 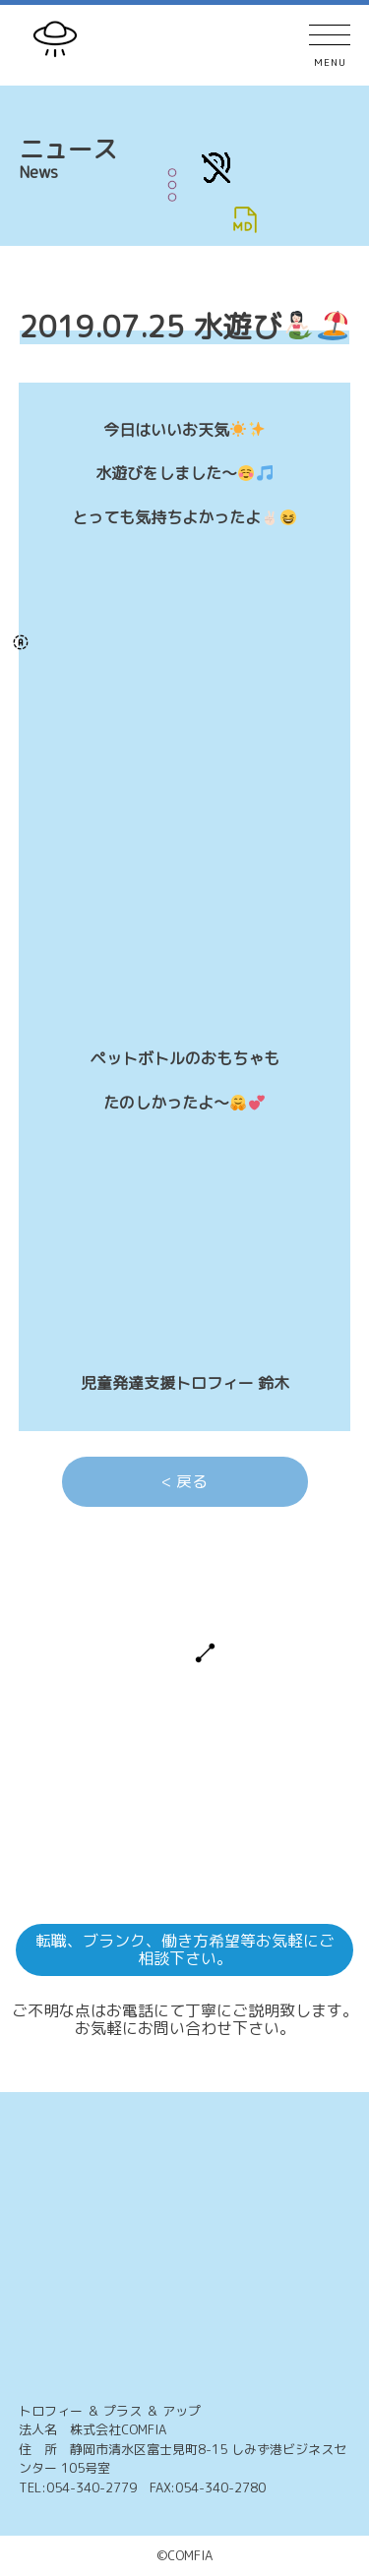 What do you see at coordinates (172, 185) in the screenshot?
I see `open more options menu` at bounding box center [172, 185].